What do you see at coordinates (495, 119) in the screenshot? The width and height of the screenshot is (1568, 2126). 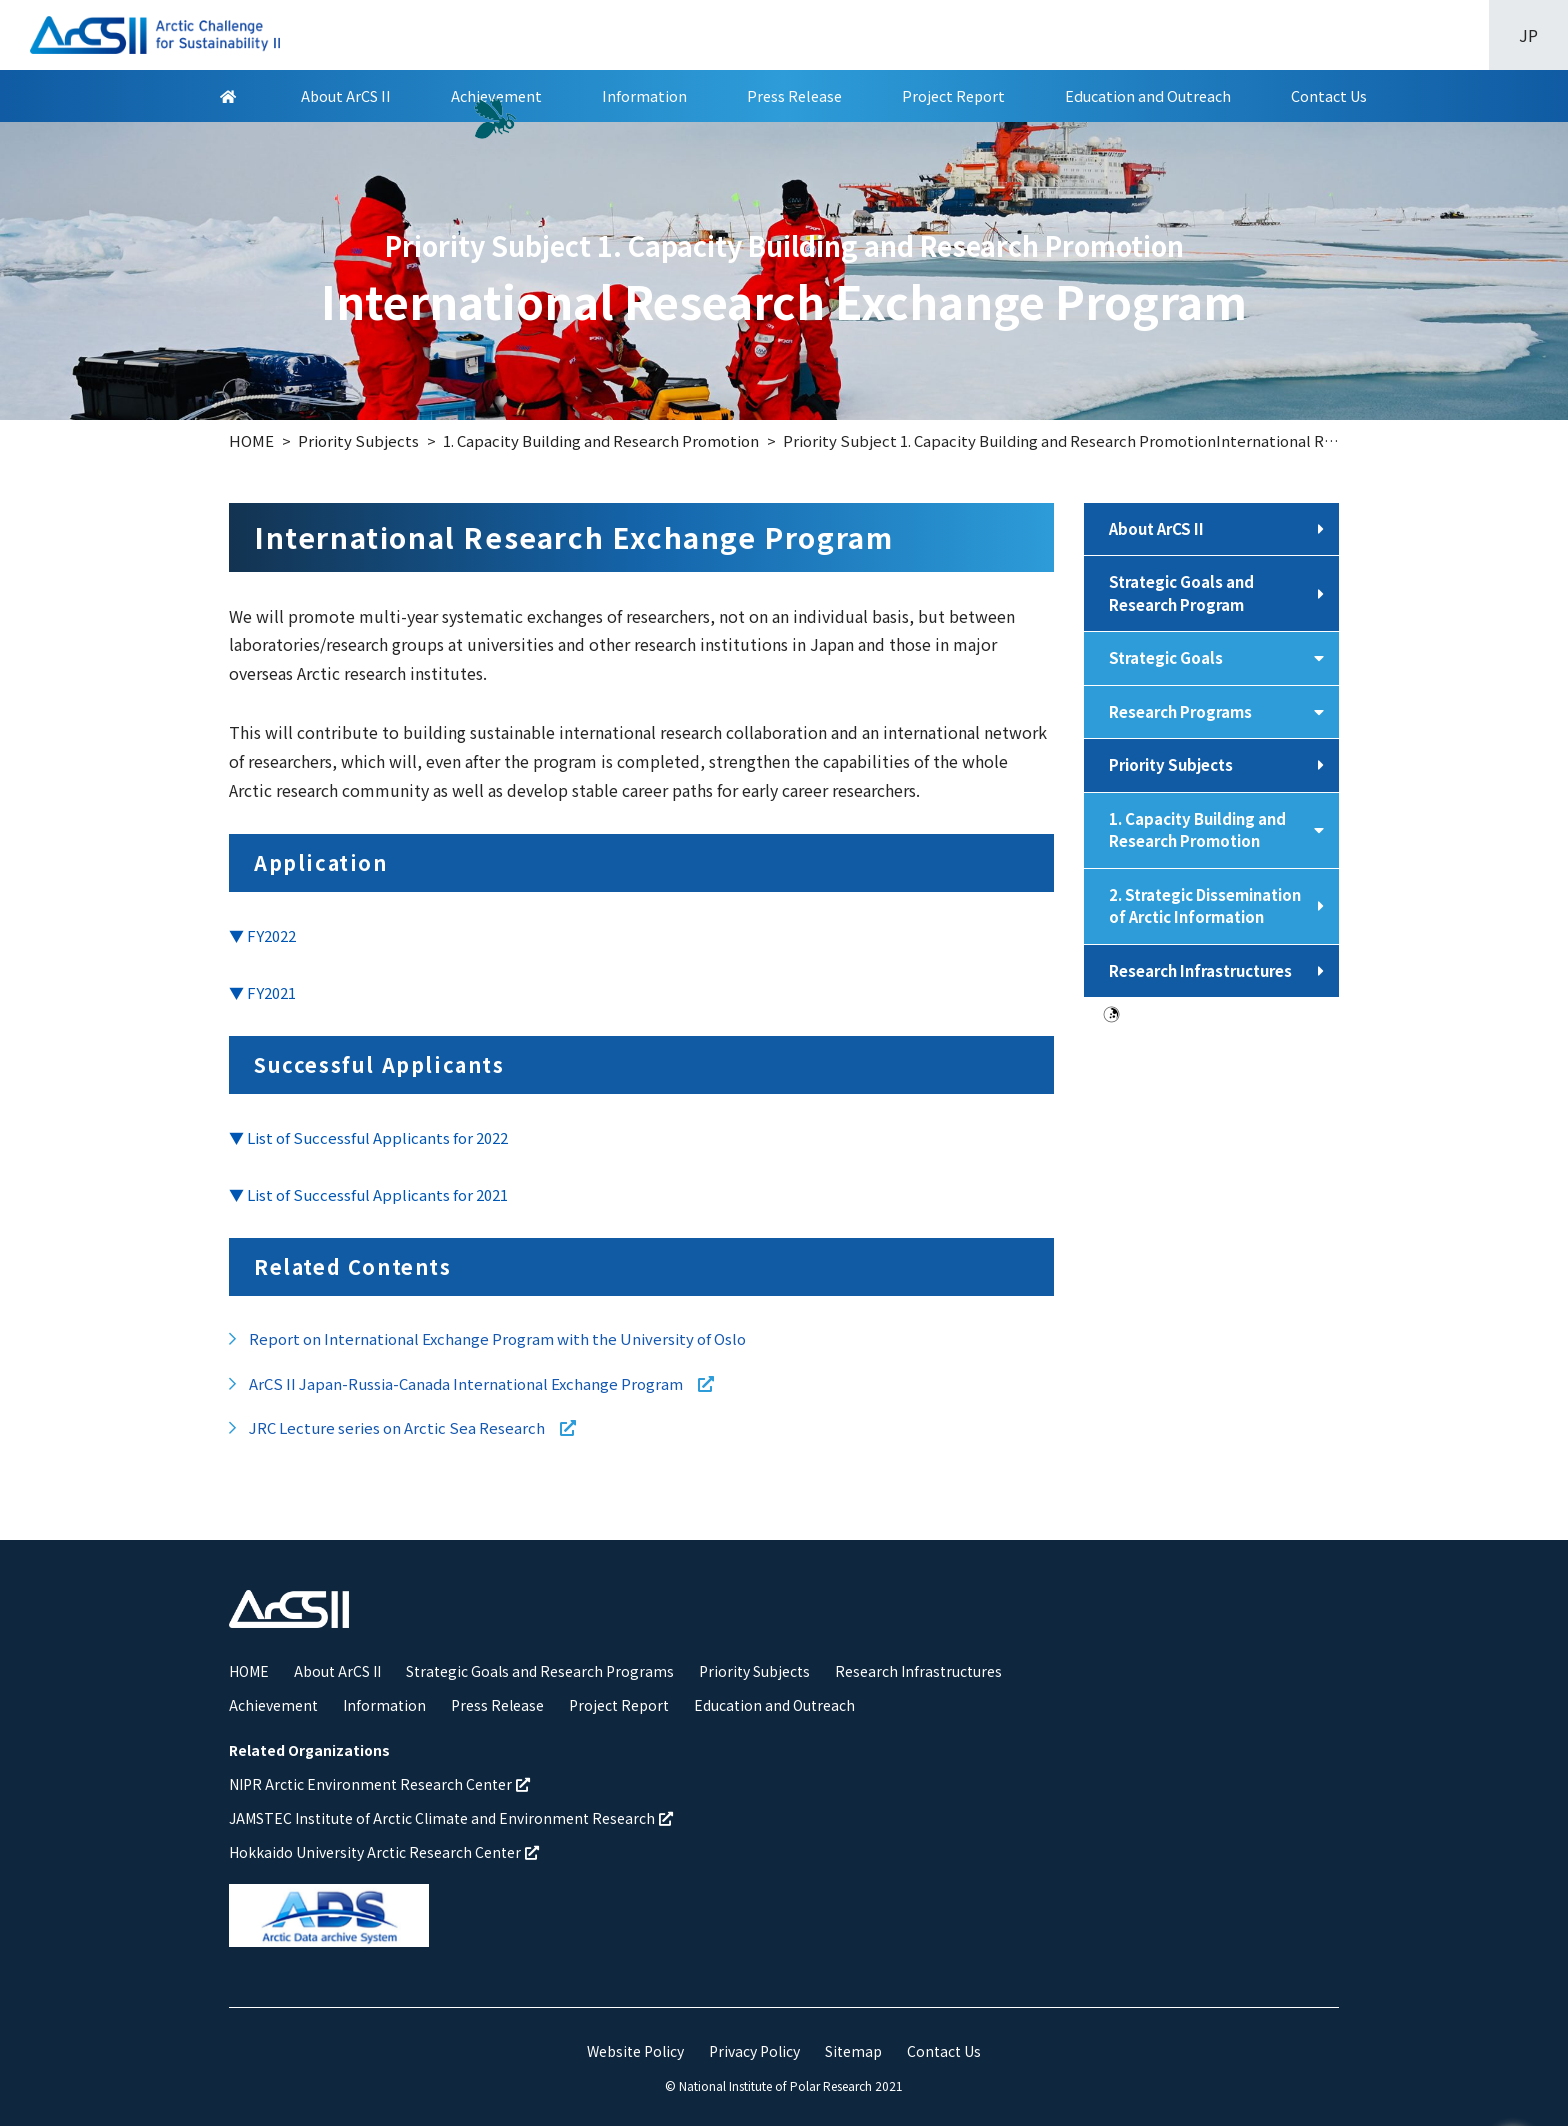 I see `indicates bee-related content or honey products` at bounding box center [495, 119].